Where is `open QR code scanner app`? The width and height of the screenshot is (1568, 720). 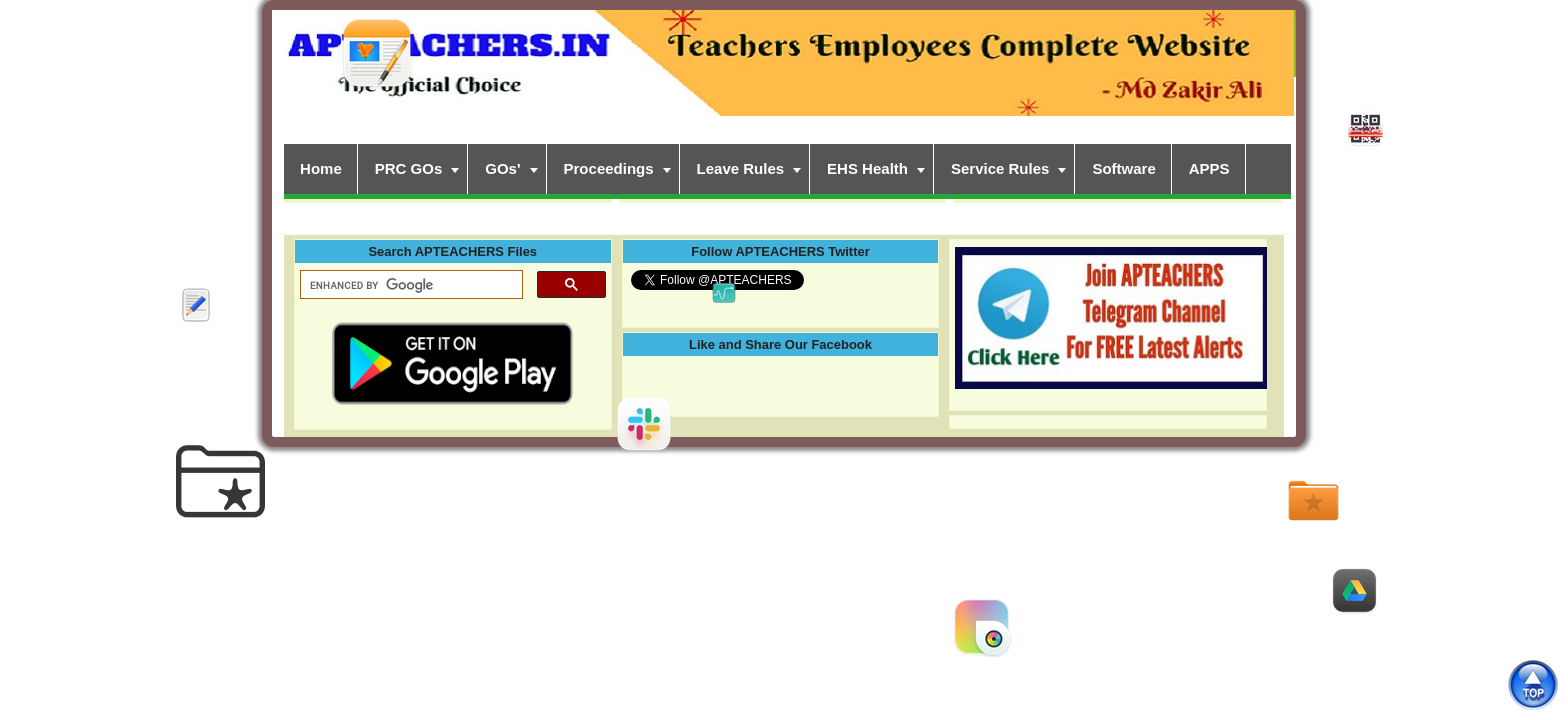
open QR code scanner app is located at coordinates (1365, 128).